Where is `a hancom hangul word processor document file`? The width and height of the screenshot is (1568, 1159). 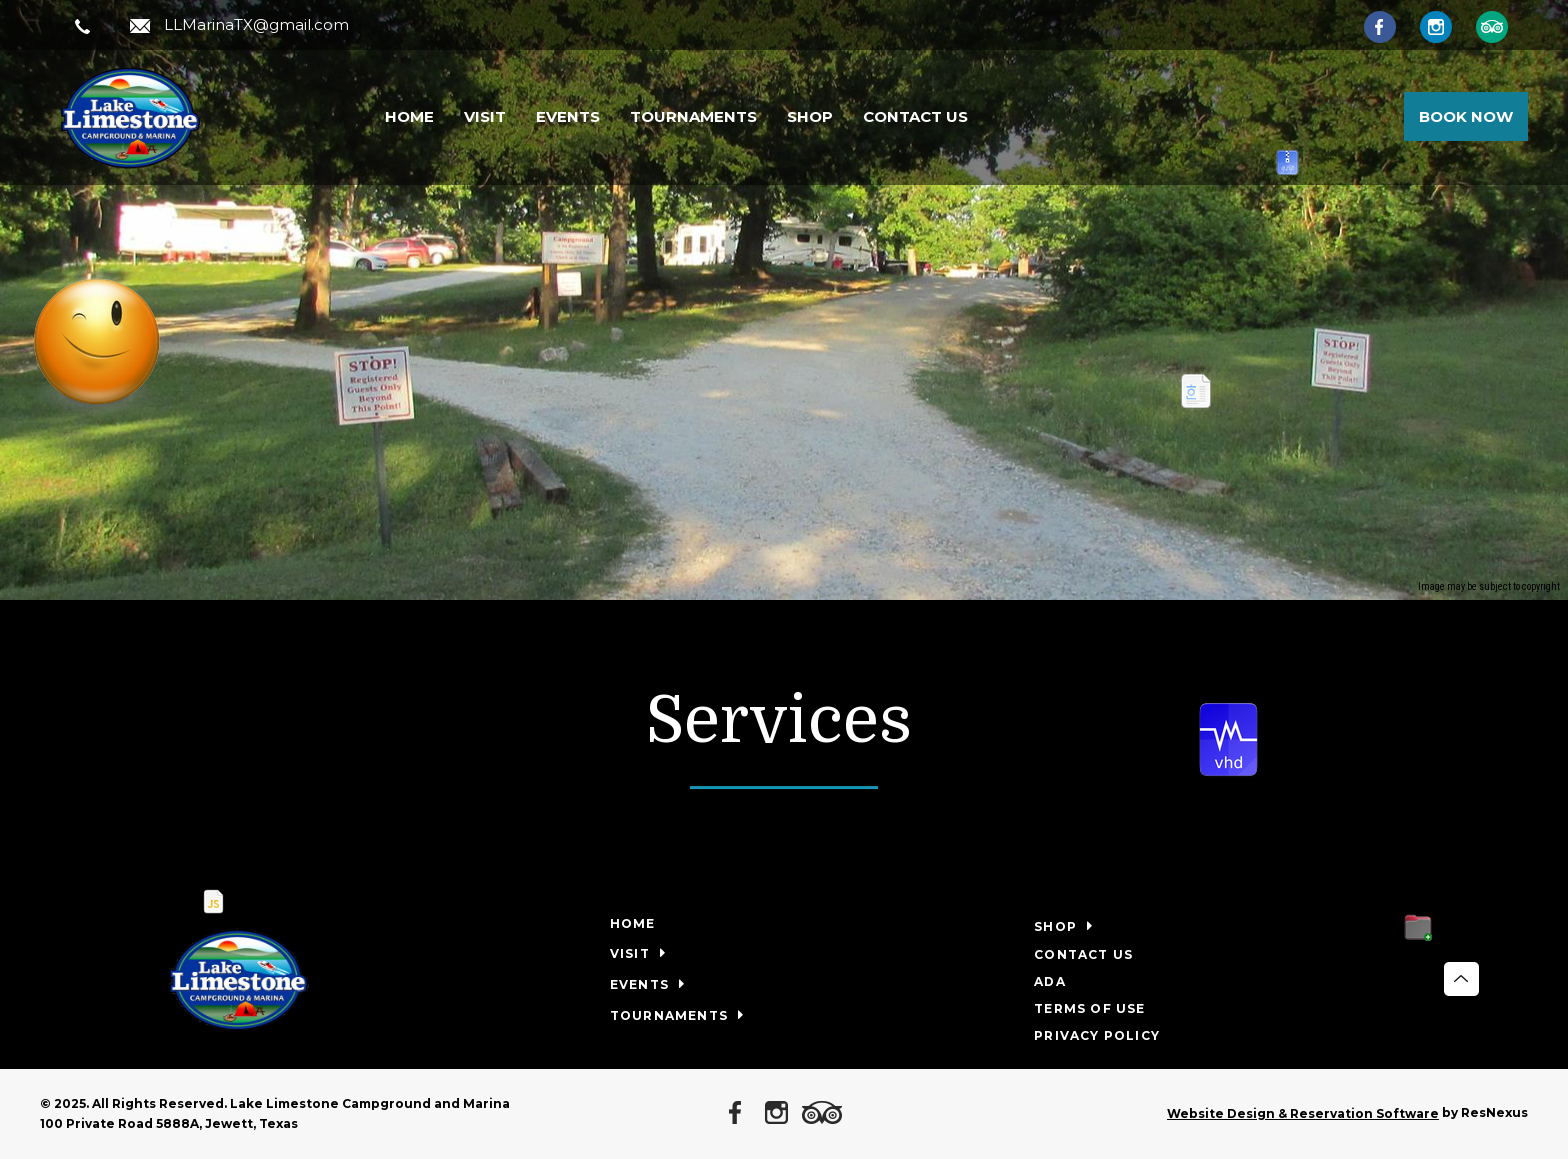
a hancom hangul word processor document file is located at coordinates (1196, 391).